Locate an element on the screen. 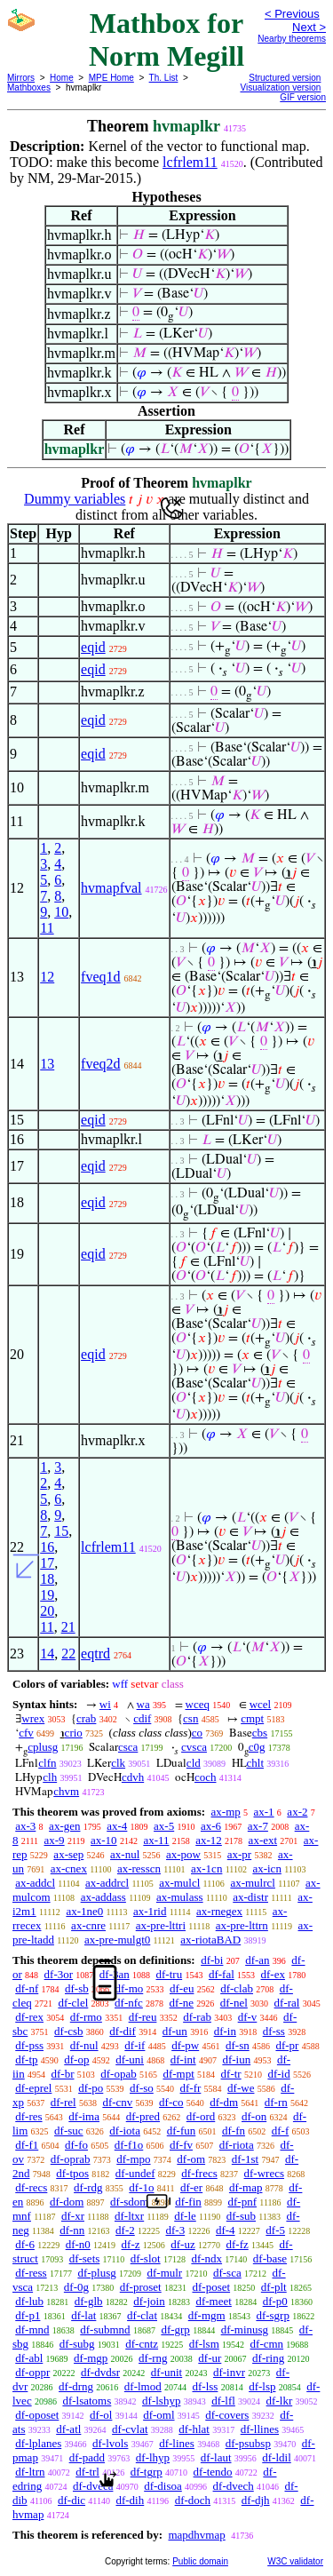 This screenshot has height=2576, width=333. swipe right to continue or proceed is located at coordinates (107, 2479).